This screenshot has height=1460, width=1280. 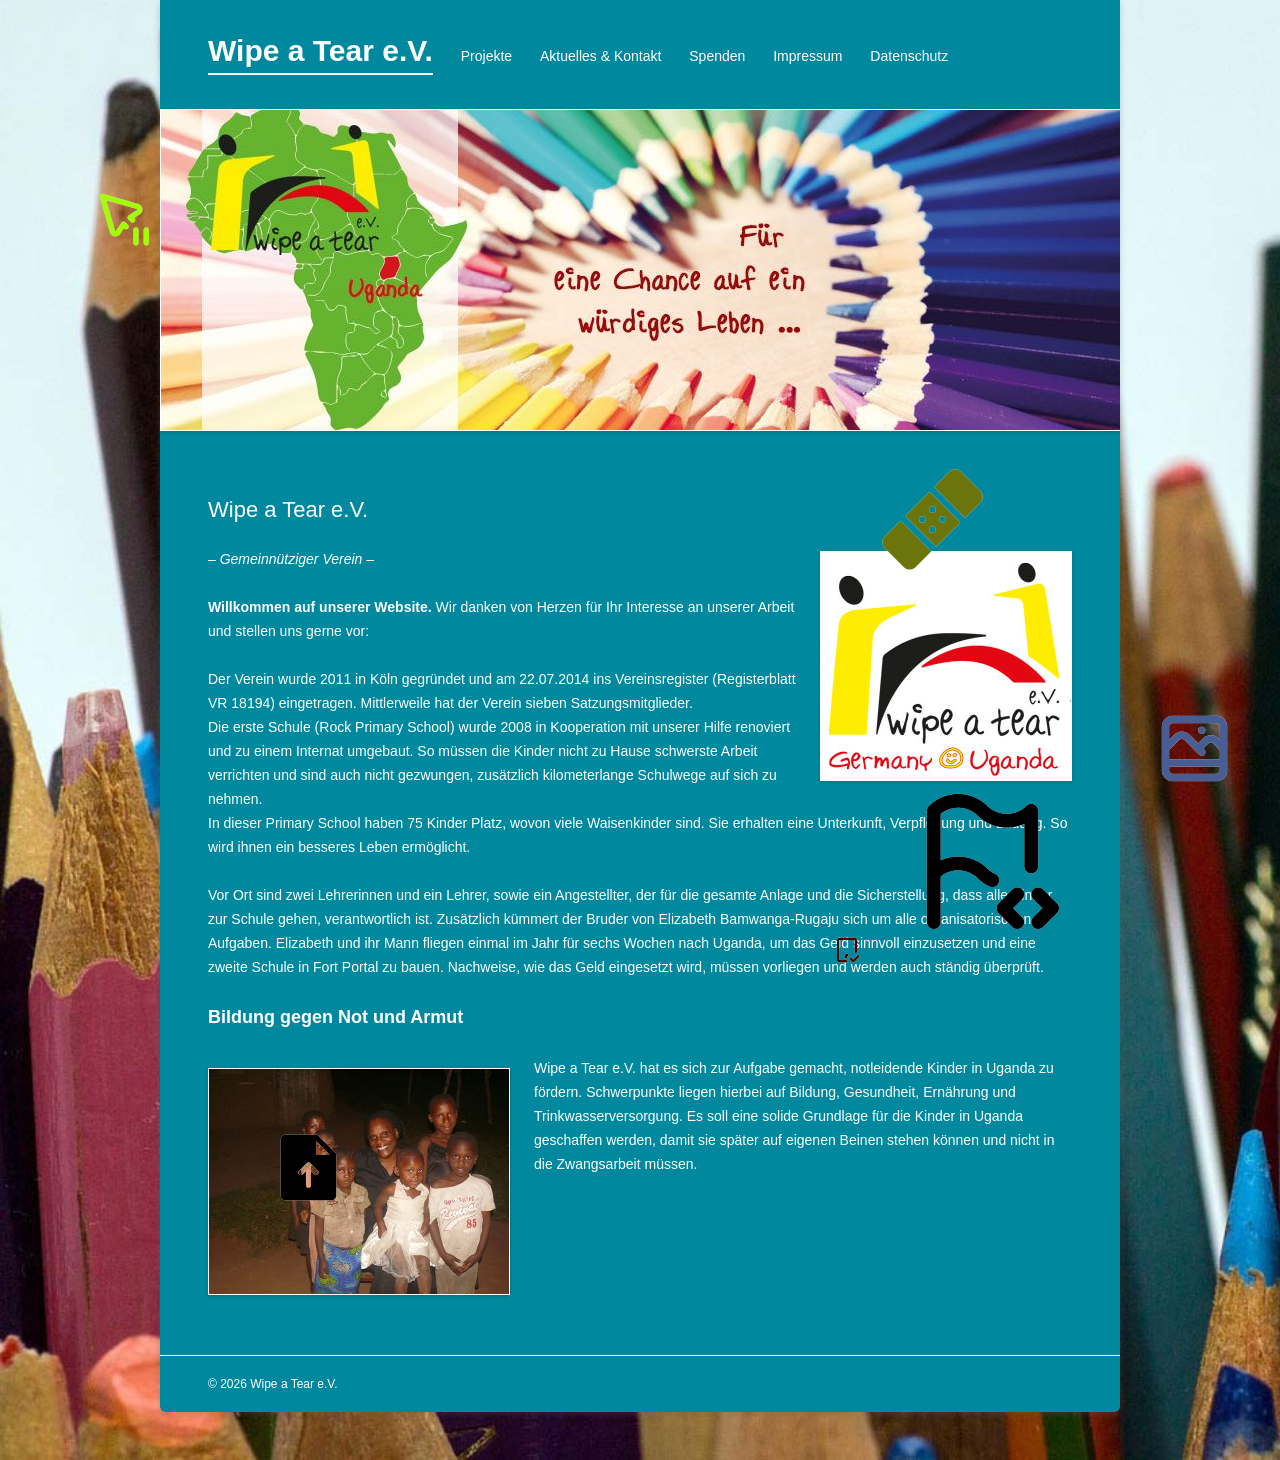 I want to click on access feature flags or code toggles, so click(x=982, y=859).